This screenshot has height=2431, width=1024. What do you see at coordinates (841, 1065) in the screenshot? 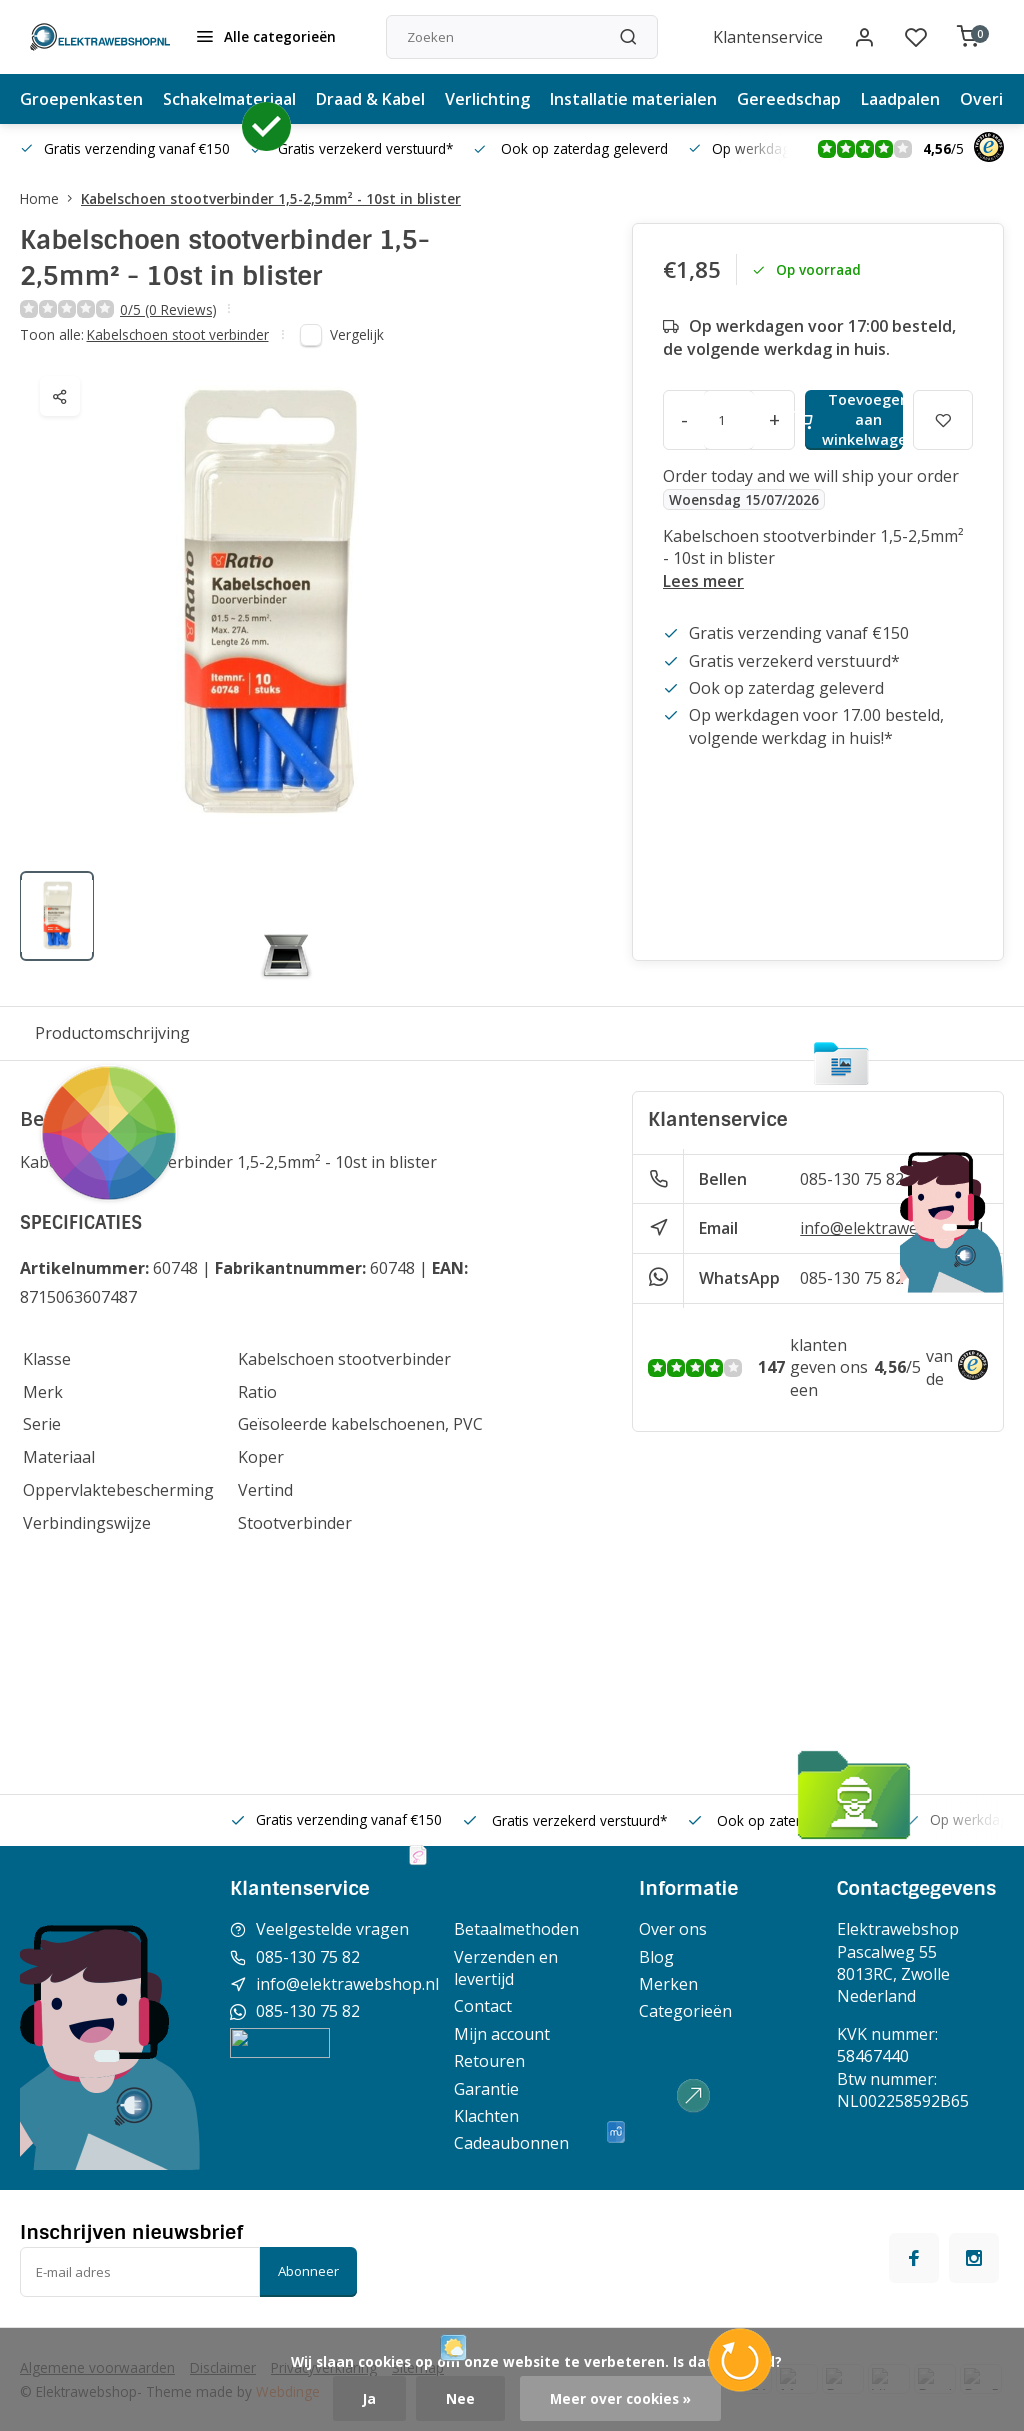
I see `open folder containing LibreOffice Writer documents` at bounding box center [841, 1065].